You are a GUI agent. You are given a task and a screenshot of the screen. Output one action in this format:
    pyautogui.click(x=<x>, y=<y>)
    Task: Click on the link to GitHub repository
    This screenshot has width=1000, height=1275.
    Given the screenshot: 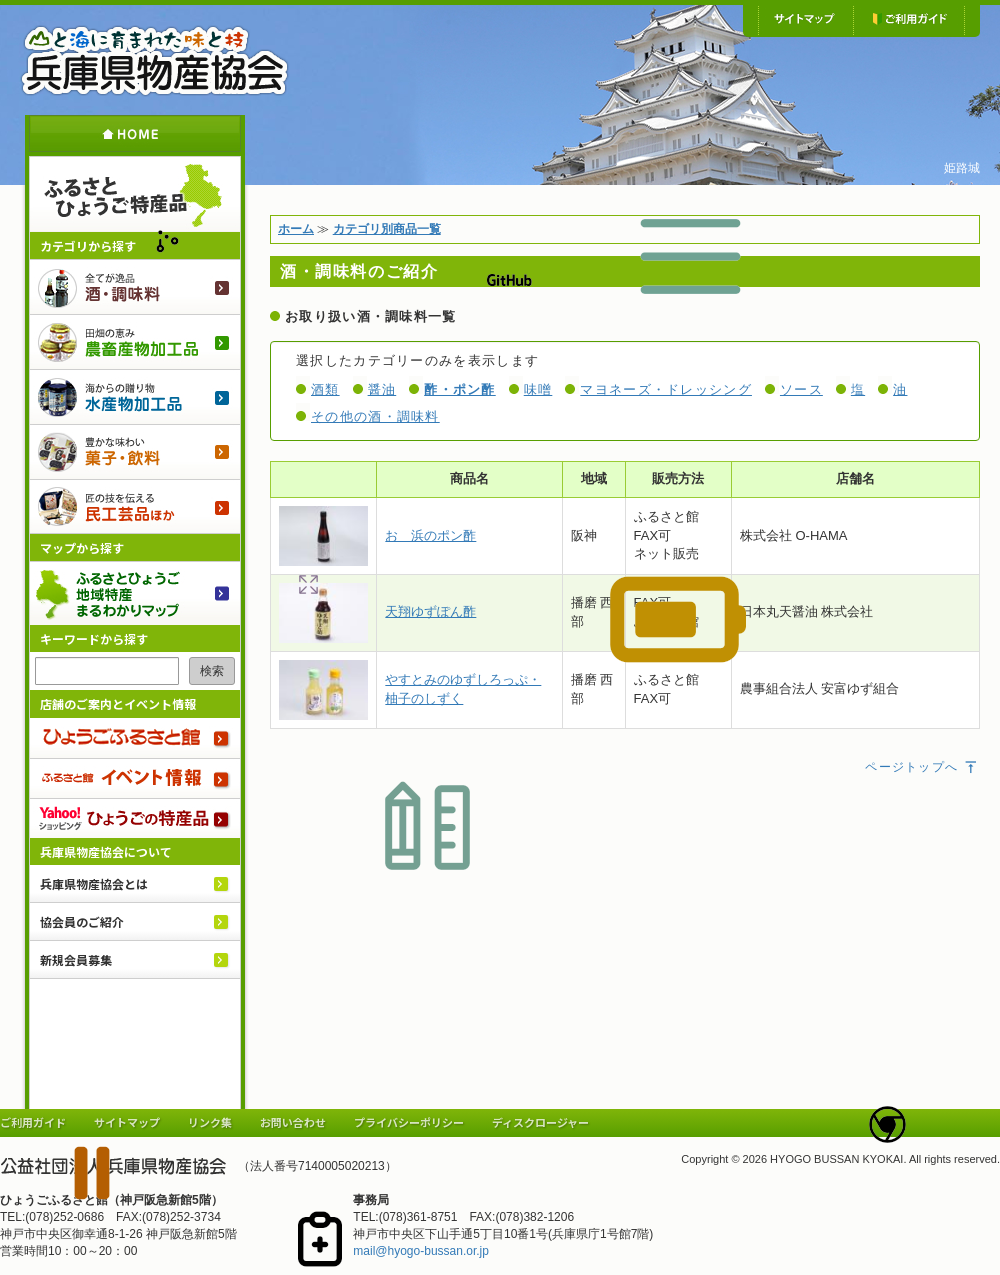 What is the action you would take?
    pyautogui.click(x=509, y=280)
    